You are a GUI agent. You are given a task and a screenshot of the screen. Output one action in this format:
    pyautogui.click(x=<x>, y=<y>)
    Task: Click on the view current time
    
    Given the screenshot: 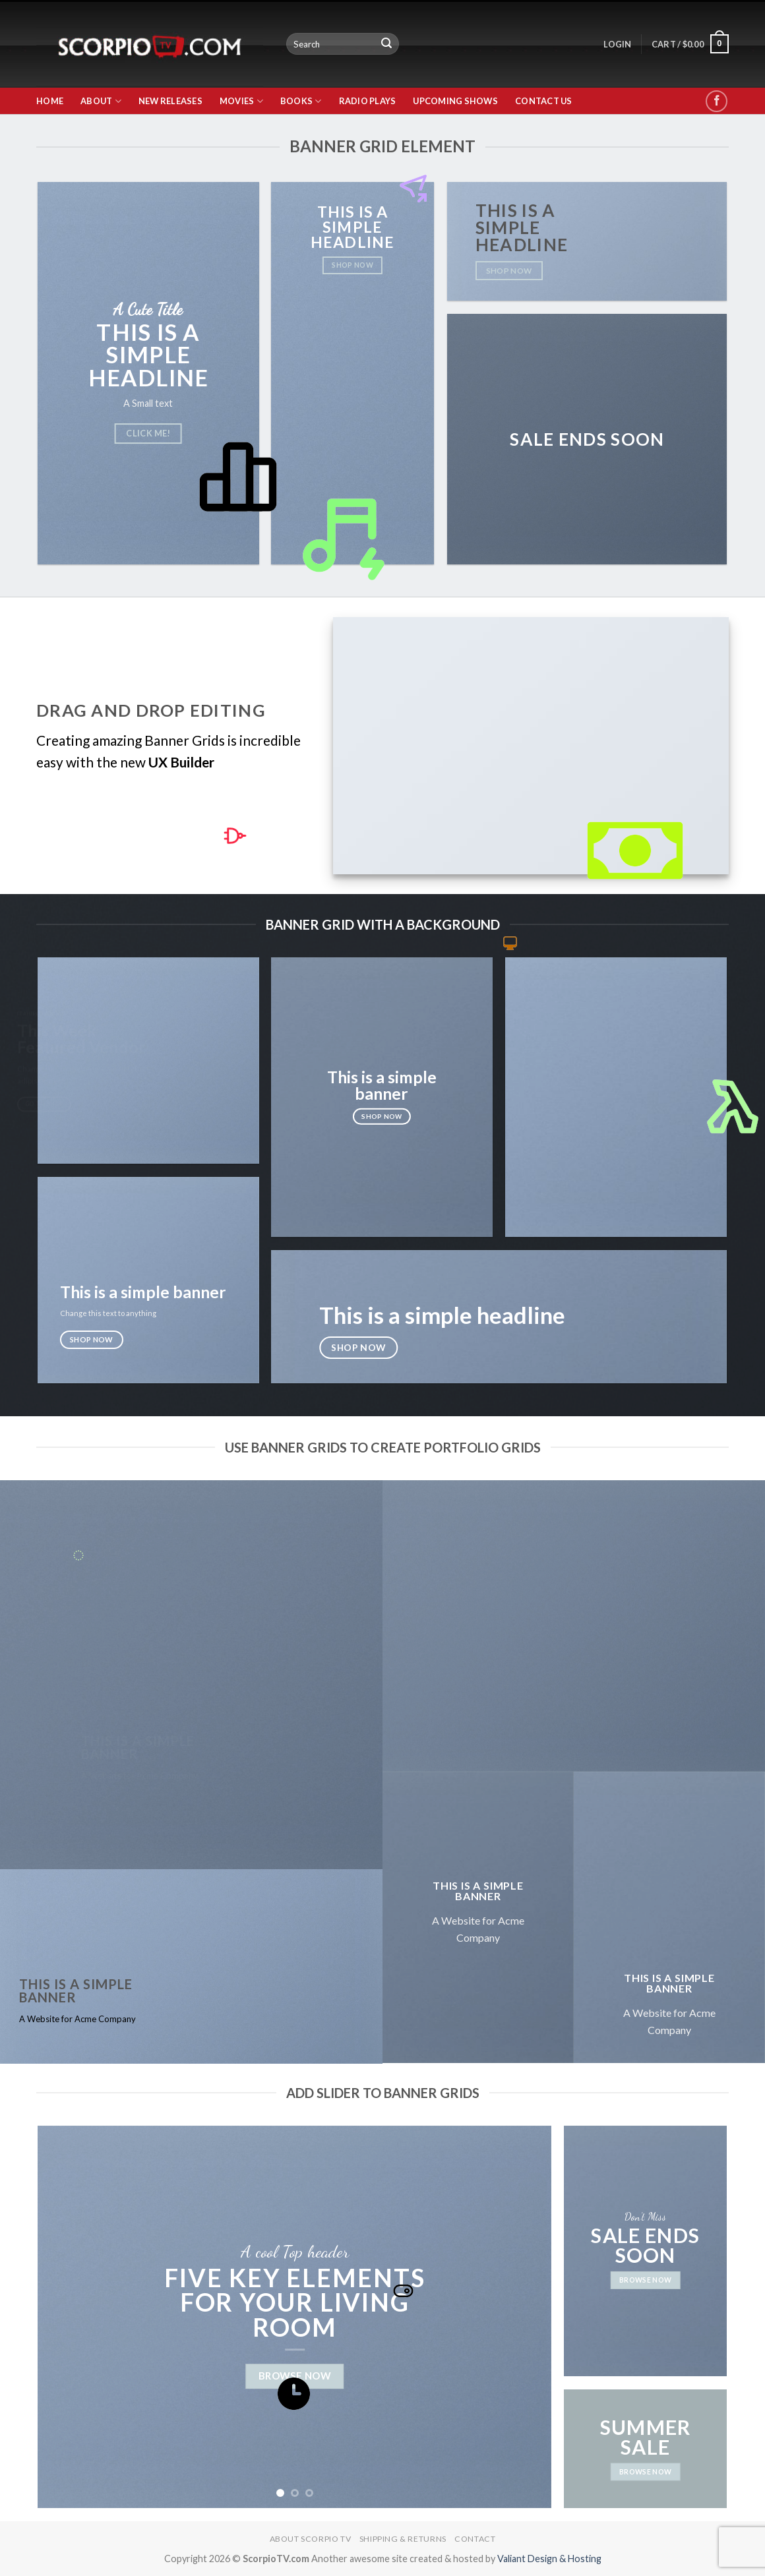 What is the action you would take?
    pyautogui.click(x=293, y=2393)
    